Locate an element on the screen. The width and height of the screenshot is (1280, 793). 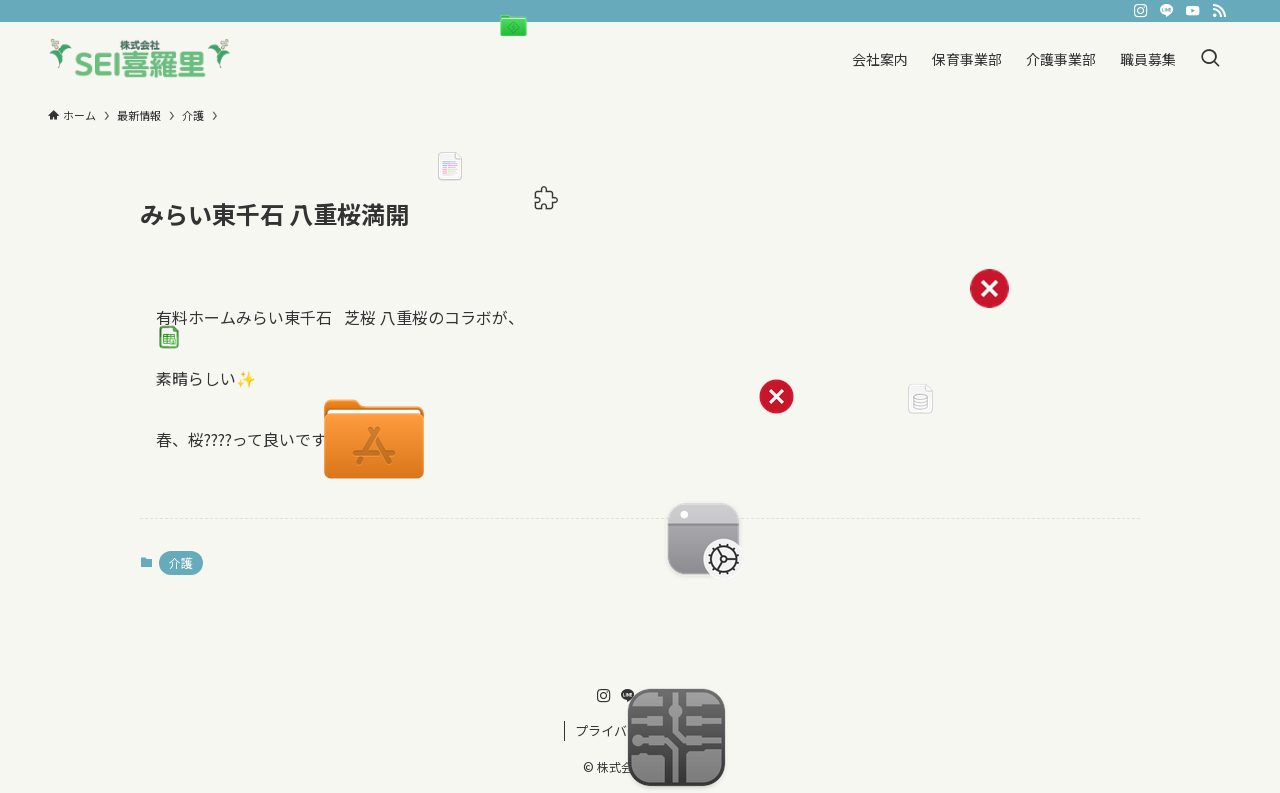
access public or shared folder is located at coordinates (513, 25).